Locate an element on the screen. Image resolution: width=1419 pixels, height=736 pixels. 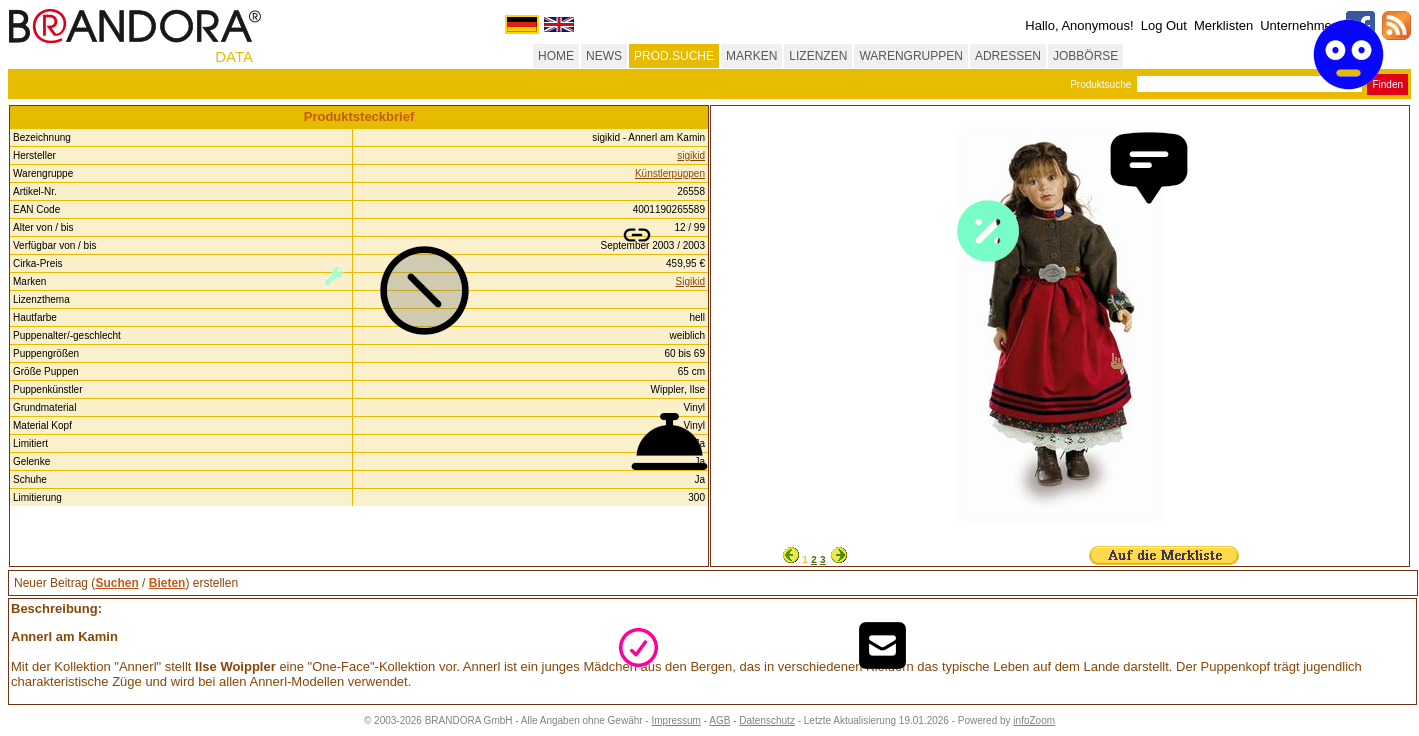
confirms a completed action or task is located at coordinates (638, 647).